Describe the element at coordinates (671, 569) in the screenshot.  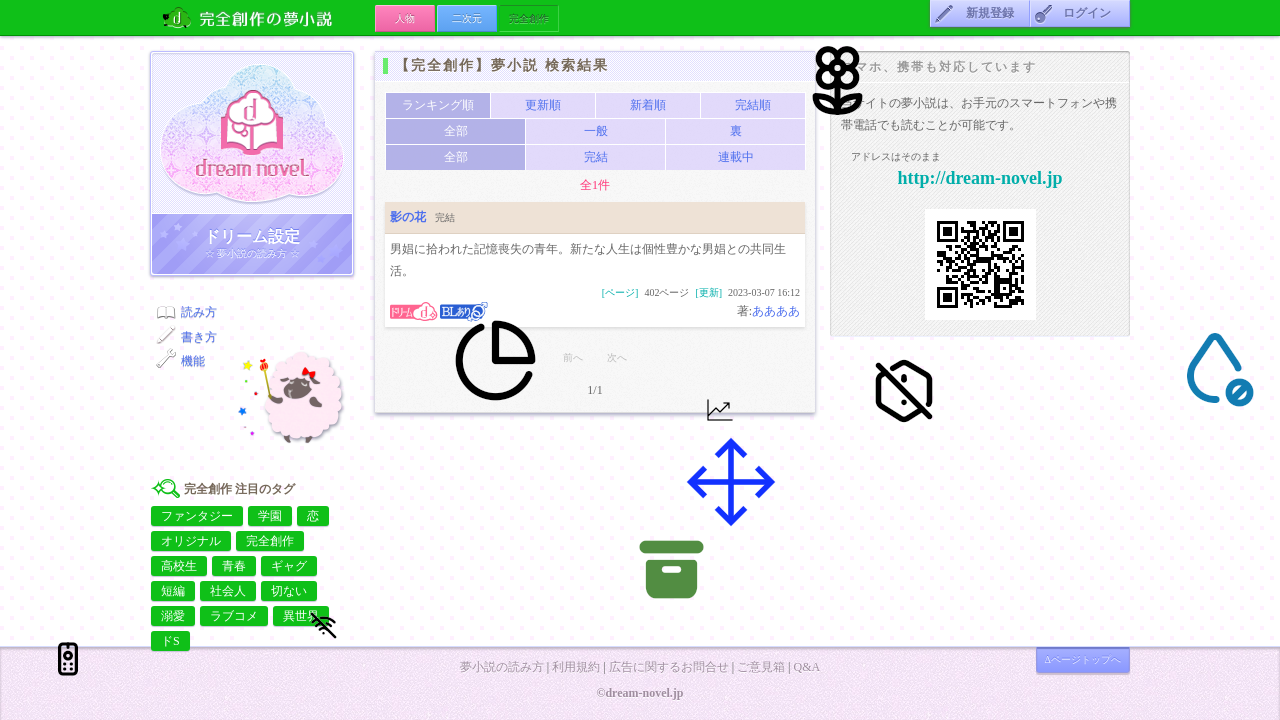
I see `archive this item` at that location.